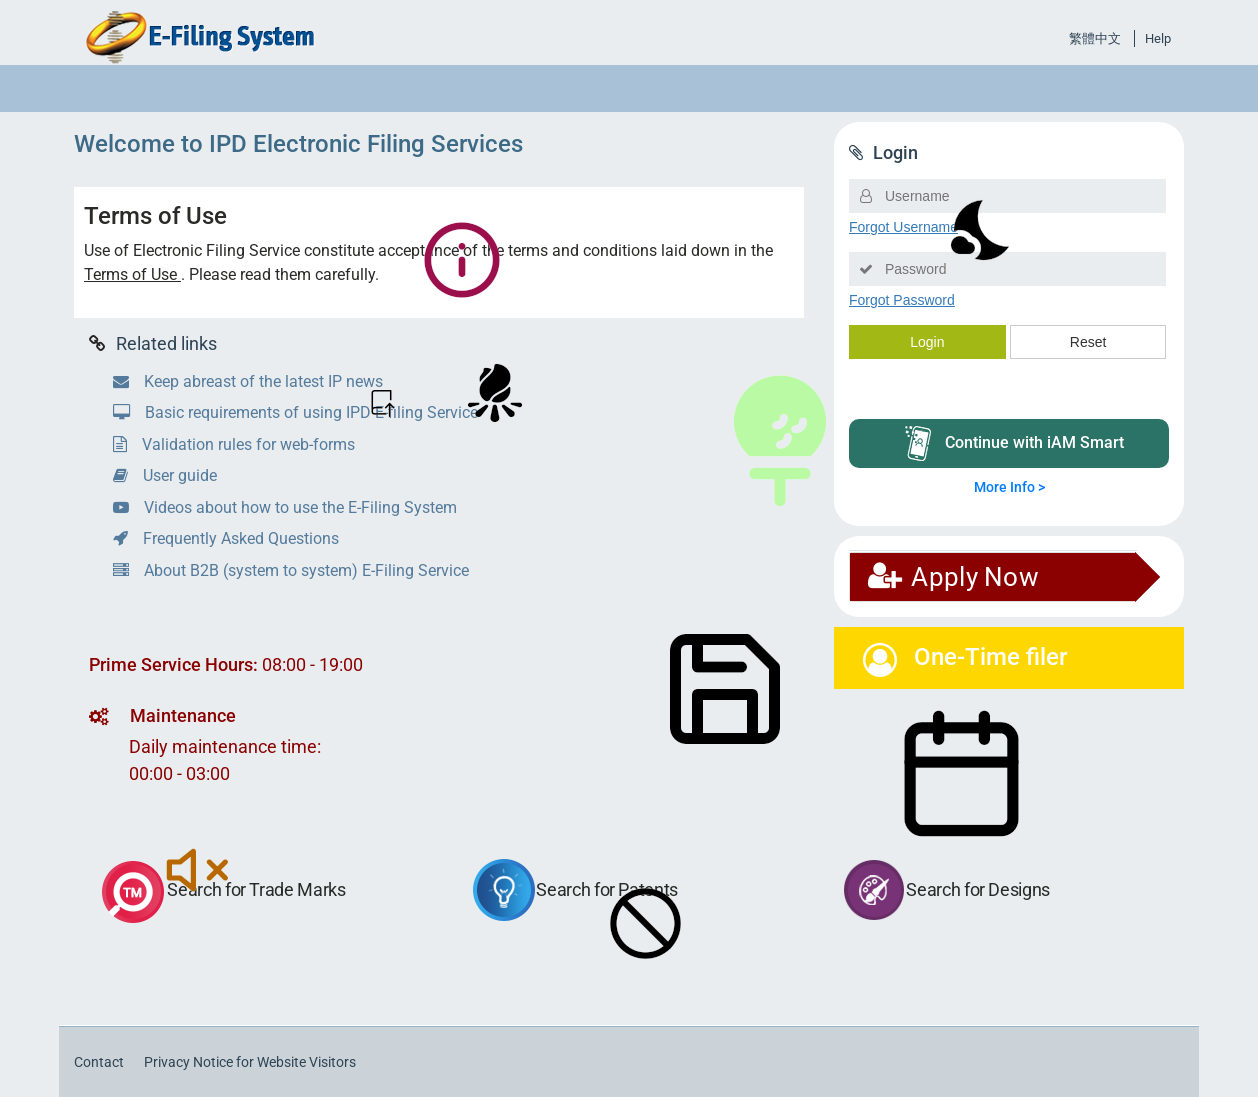  What do you see at coordinates (984, 230) in the screenshot?
I see `toggle dark mode or night theme` at bounding box center [984, 230].